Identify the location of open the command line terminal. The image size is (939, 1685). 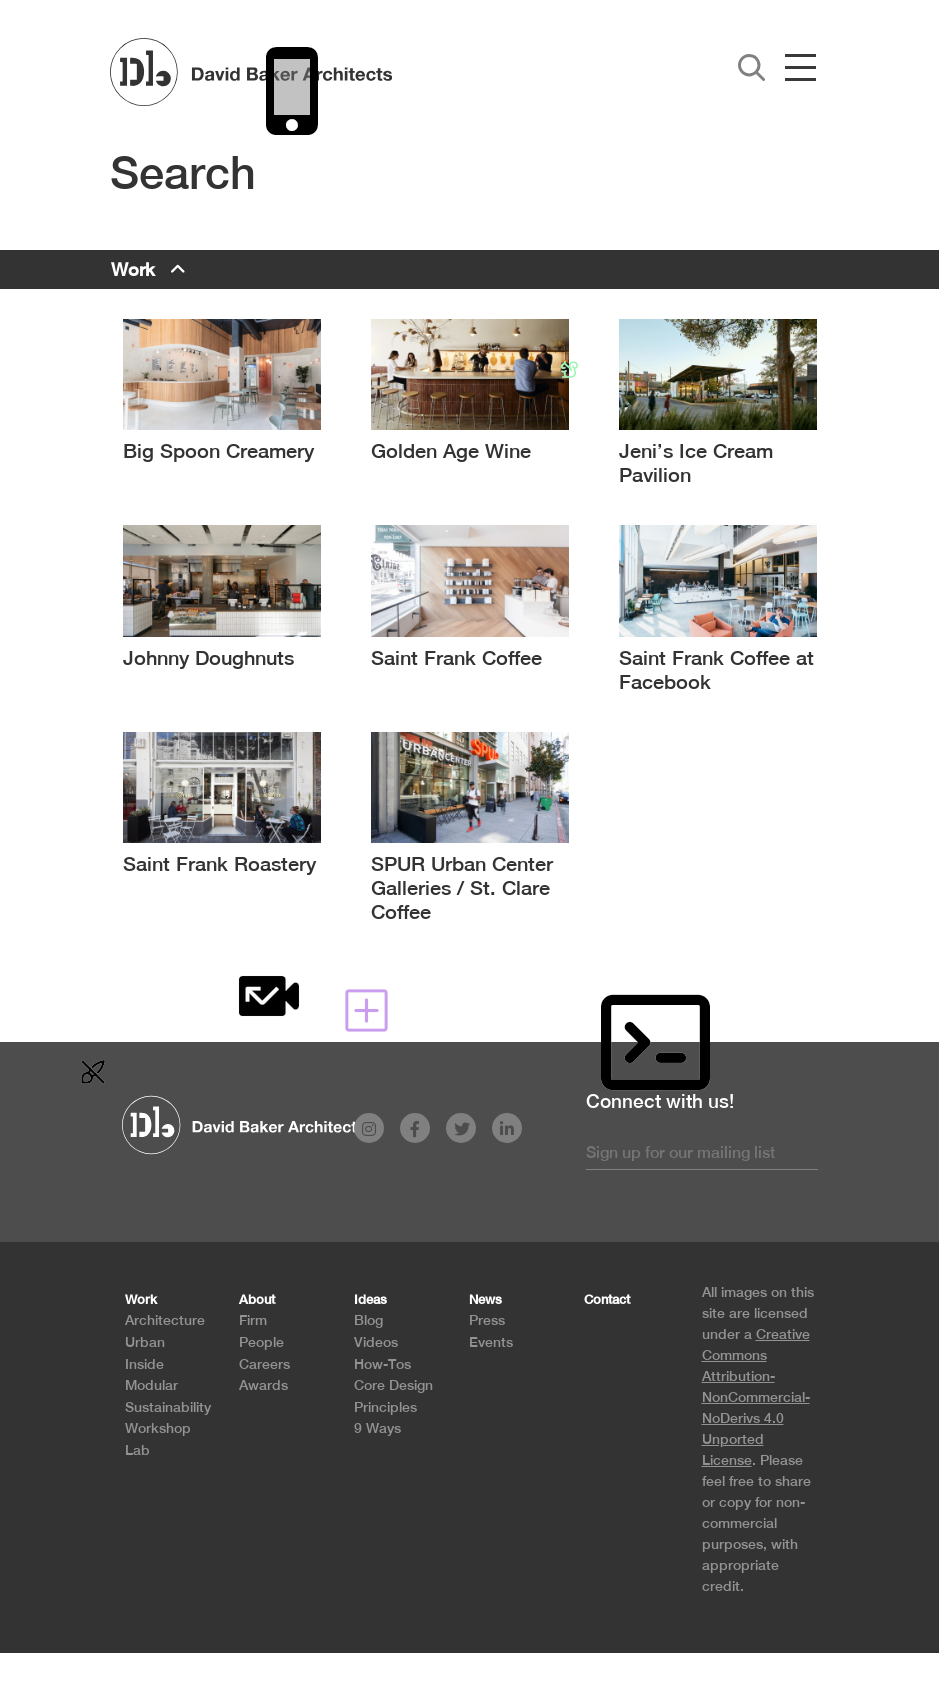
(655, 1042).